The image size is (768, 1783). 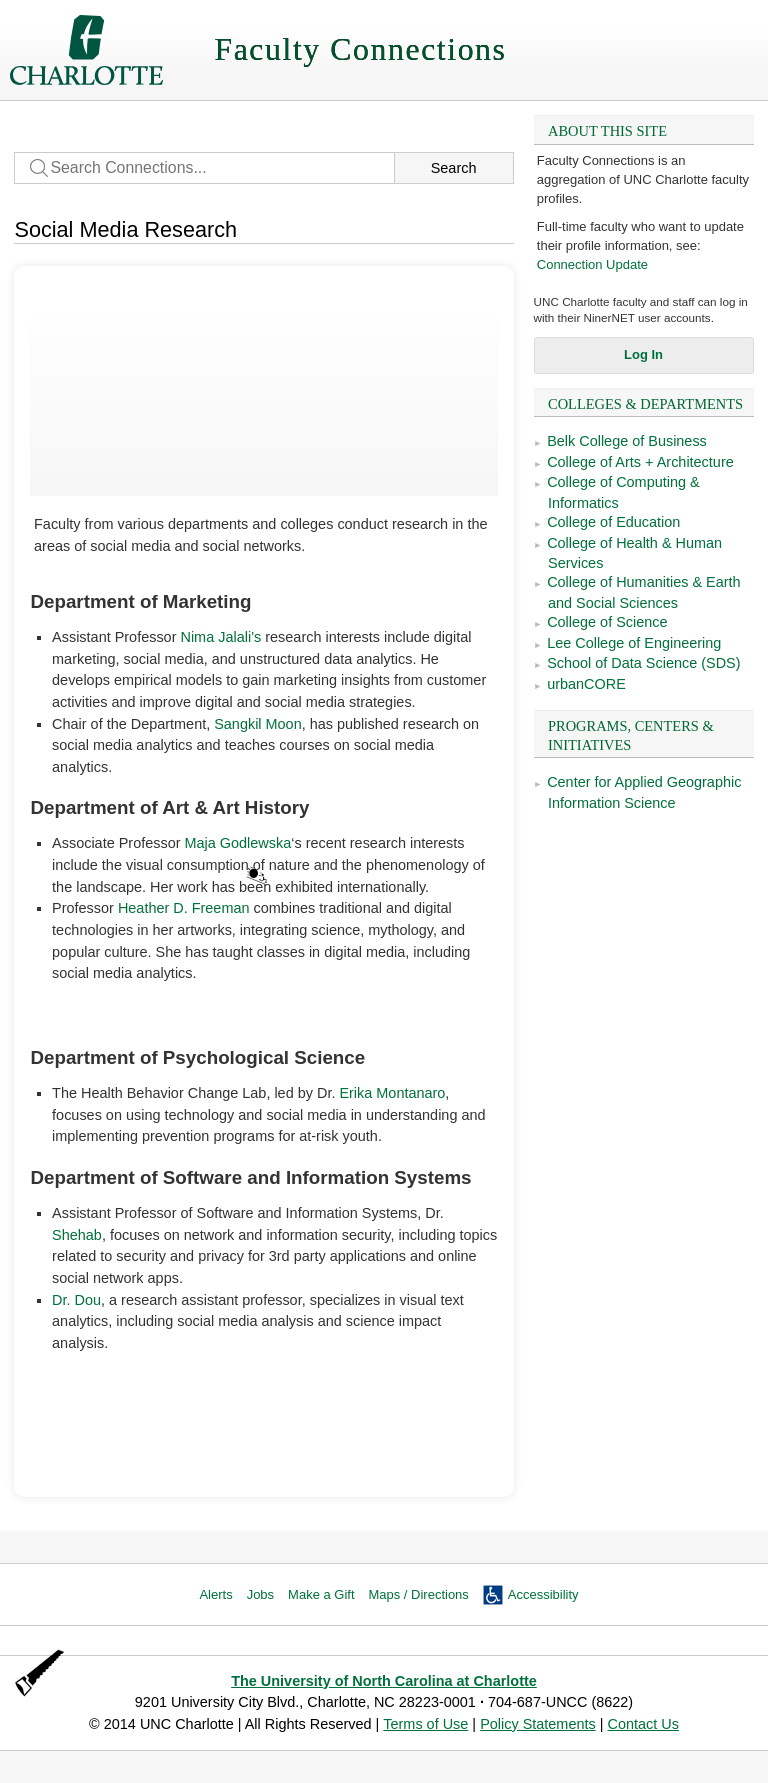 What do you see at coordinates (257, 876) in the screenshot?
I see `play boulder dash or similar arcade game` at bounding box center [257, 876].